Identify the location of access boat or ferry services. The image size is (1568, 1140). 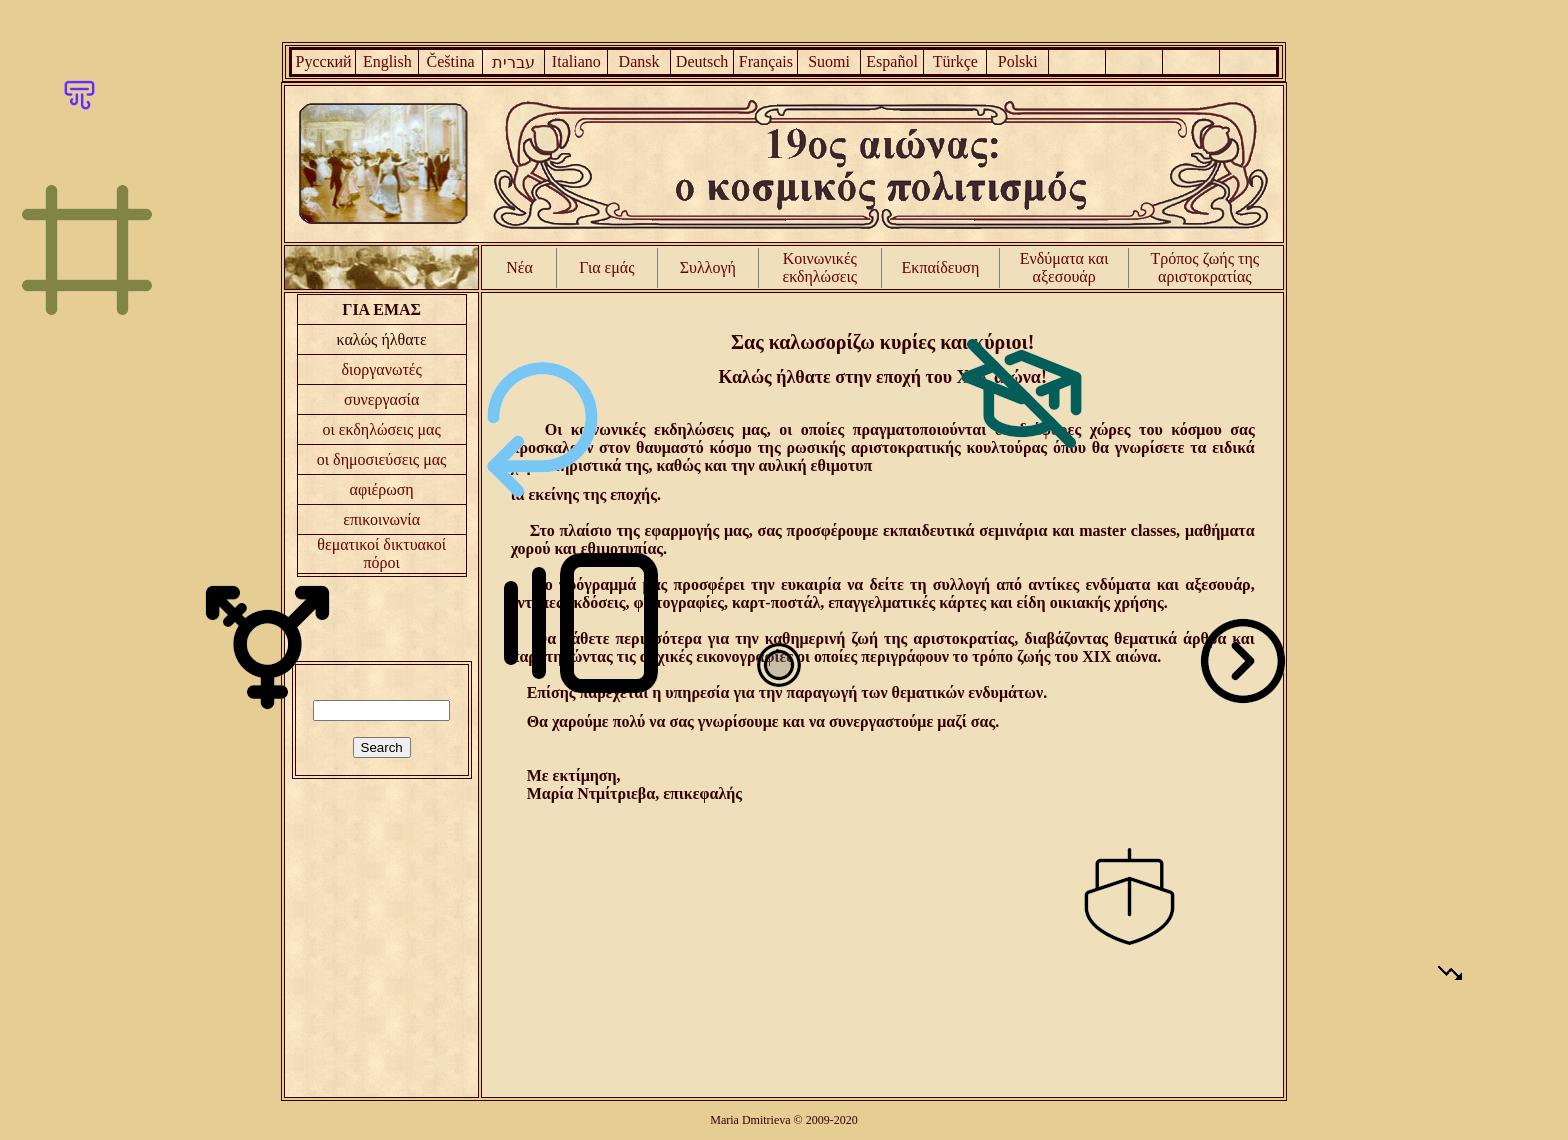
(1129, 896).